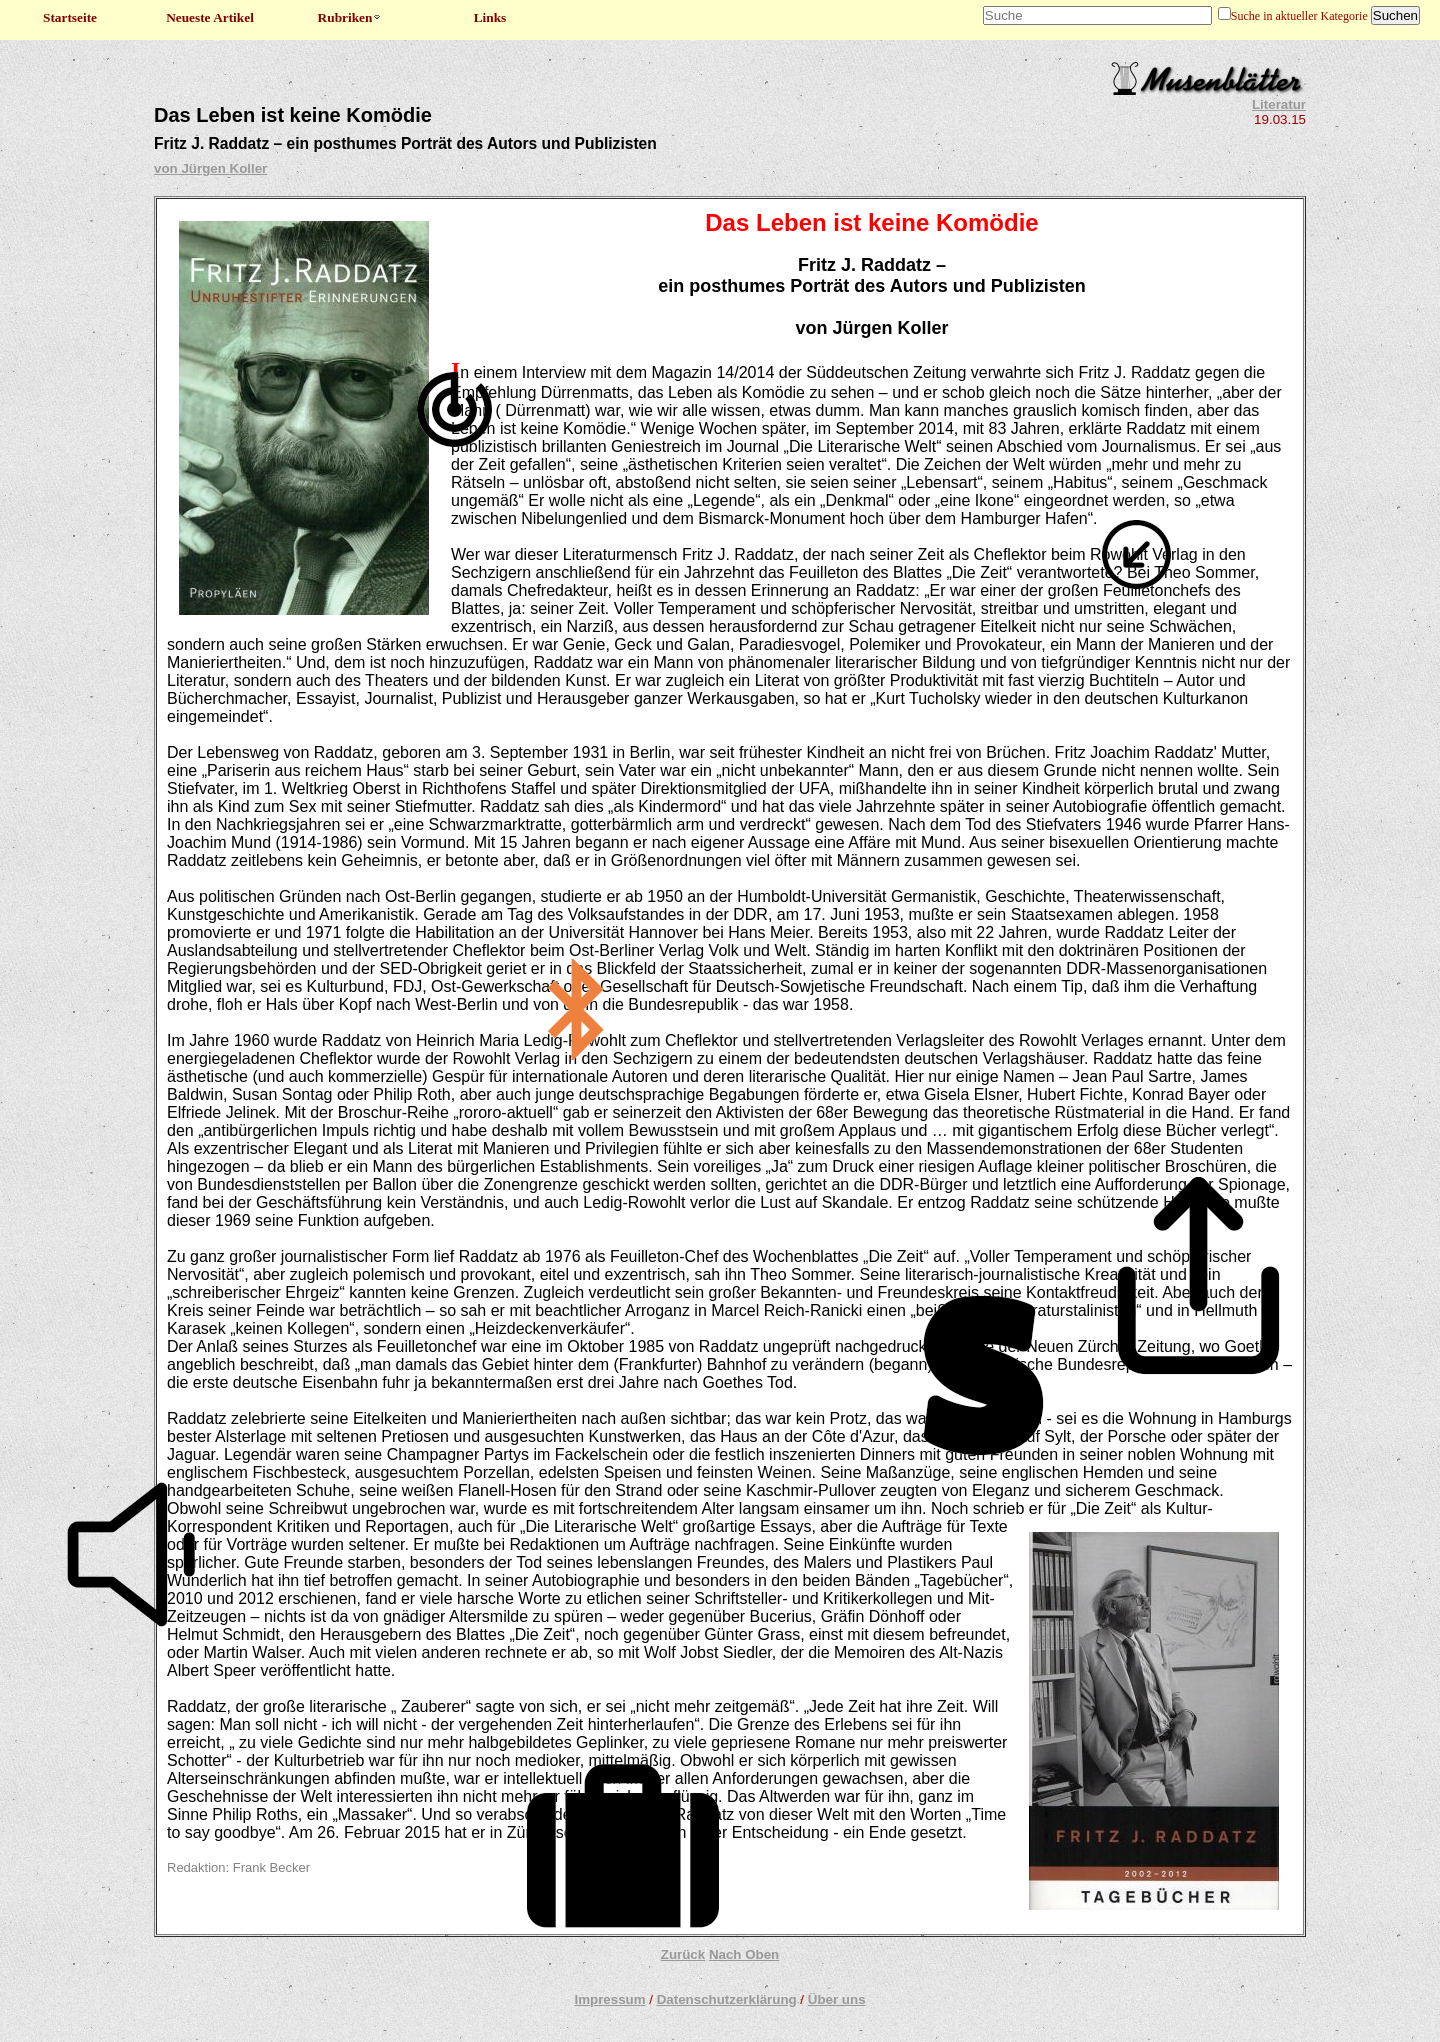 The height and width of the screenshot is (2042, 1440). I want to click on navigate to previous or lower-left content, so click(1136, 554).